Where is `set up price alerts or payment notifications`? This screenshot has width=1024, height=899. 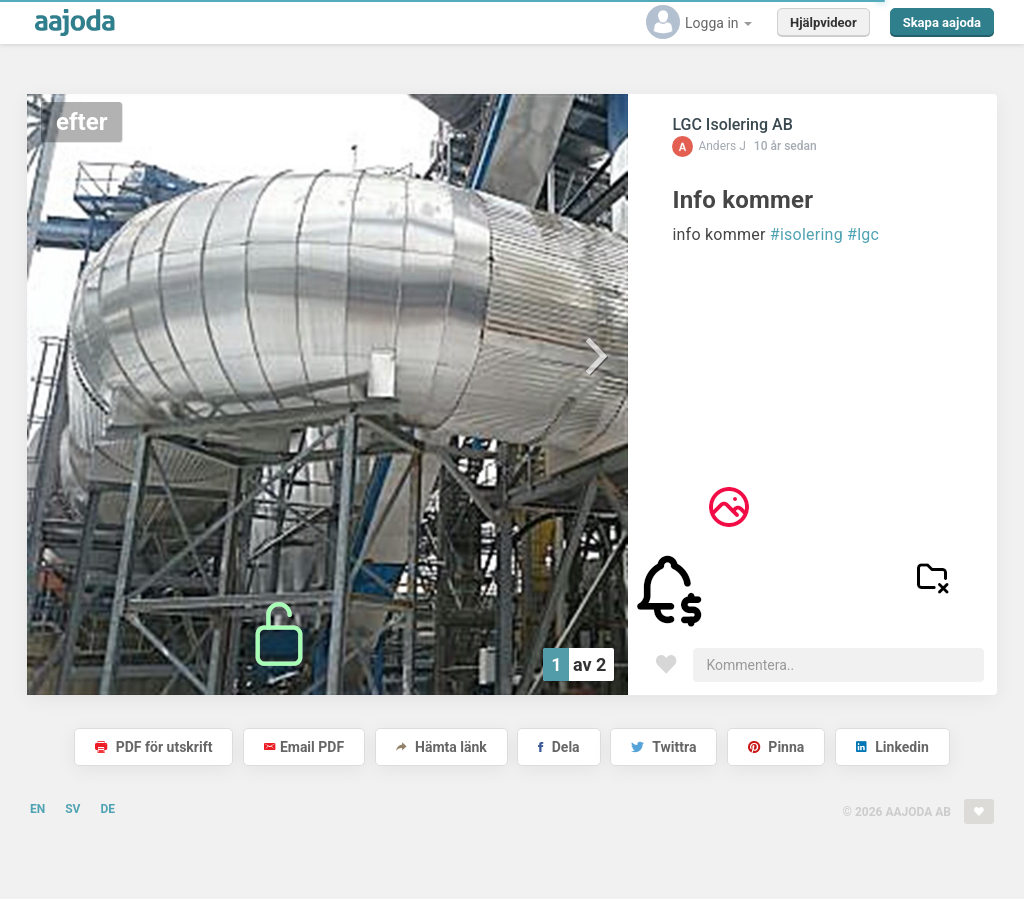
set up price alerts or payment notifications is located at coordinates (667, 589).